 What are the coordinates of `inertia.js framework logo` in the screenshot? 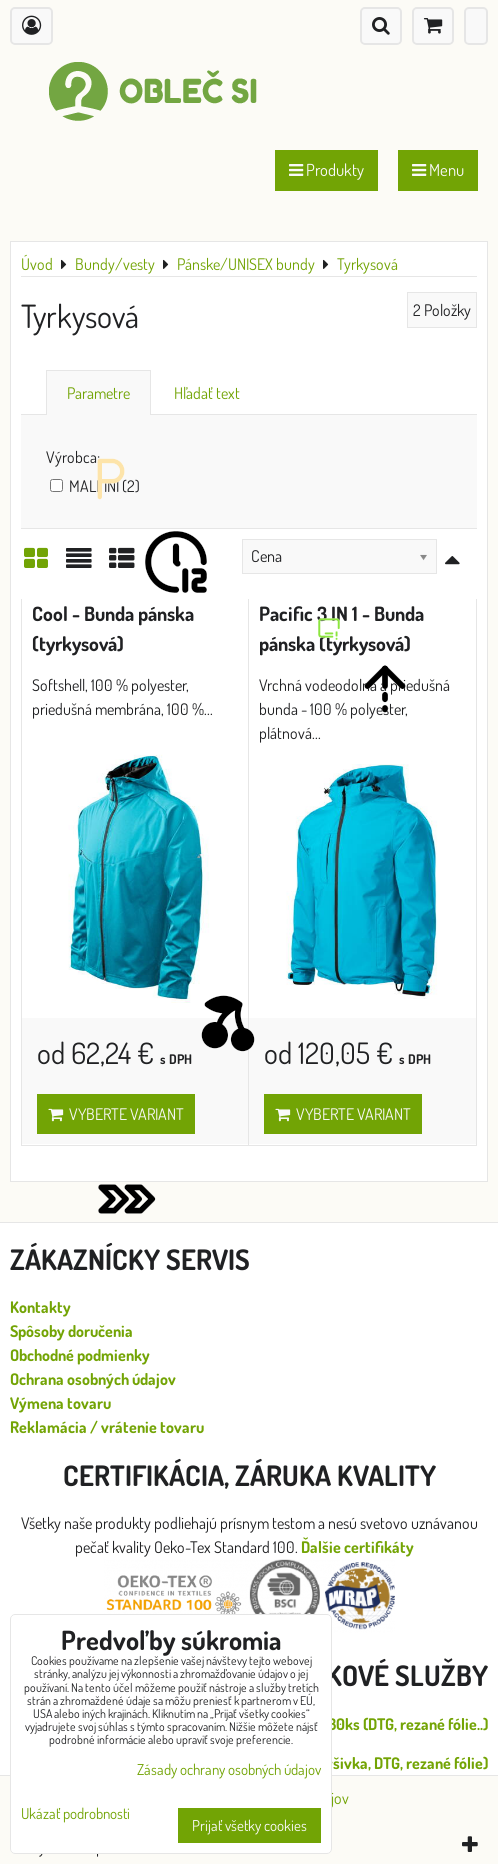 It's located at (126, 1199).